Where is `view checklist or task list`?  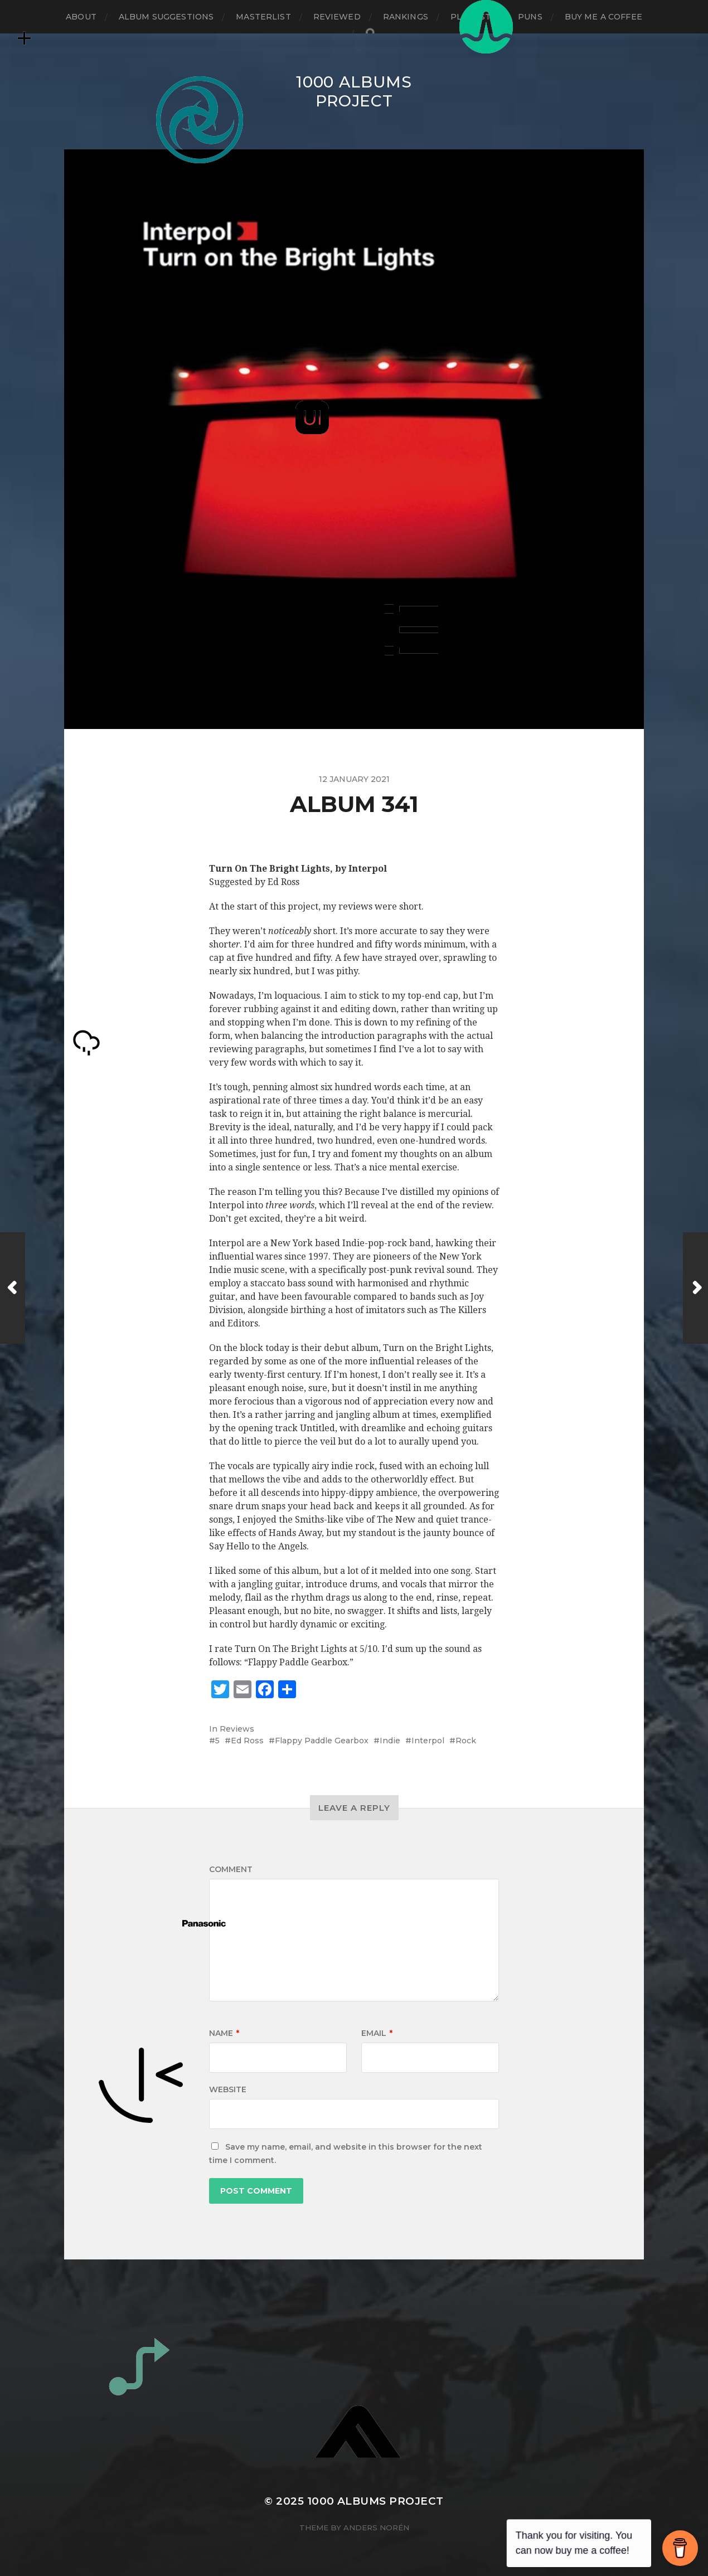
view checklist or task list is located at coordinates (411, 630).